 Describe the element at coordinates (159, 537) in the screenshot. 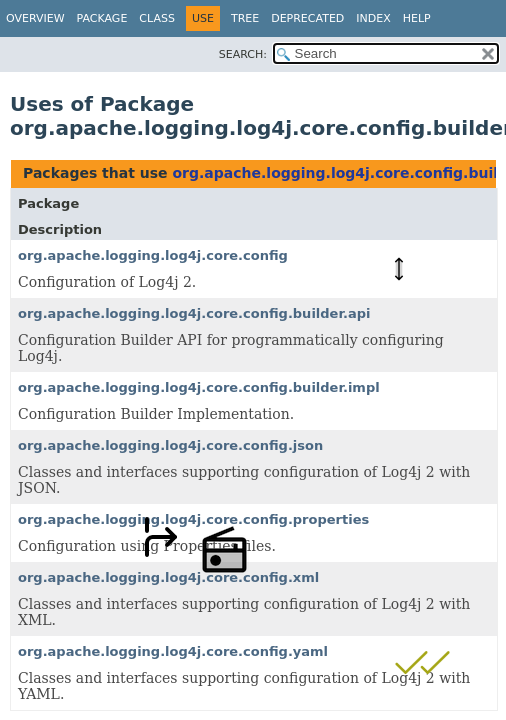

I see `take the next right turn` at that location.